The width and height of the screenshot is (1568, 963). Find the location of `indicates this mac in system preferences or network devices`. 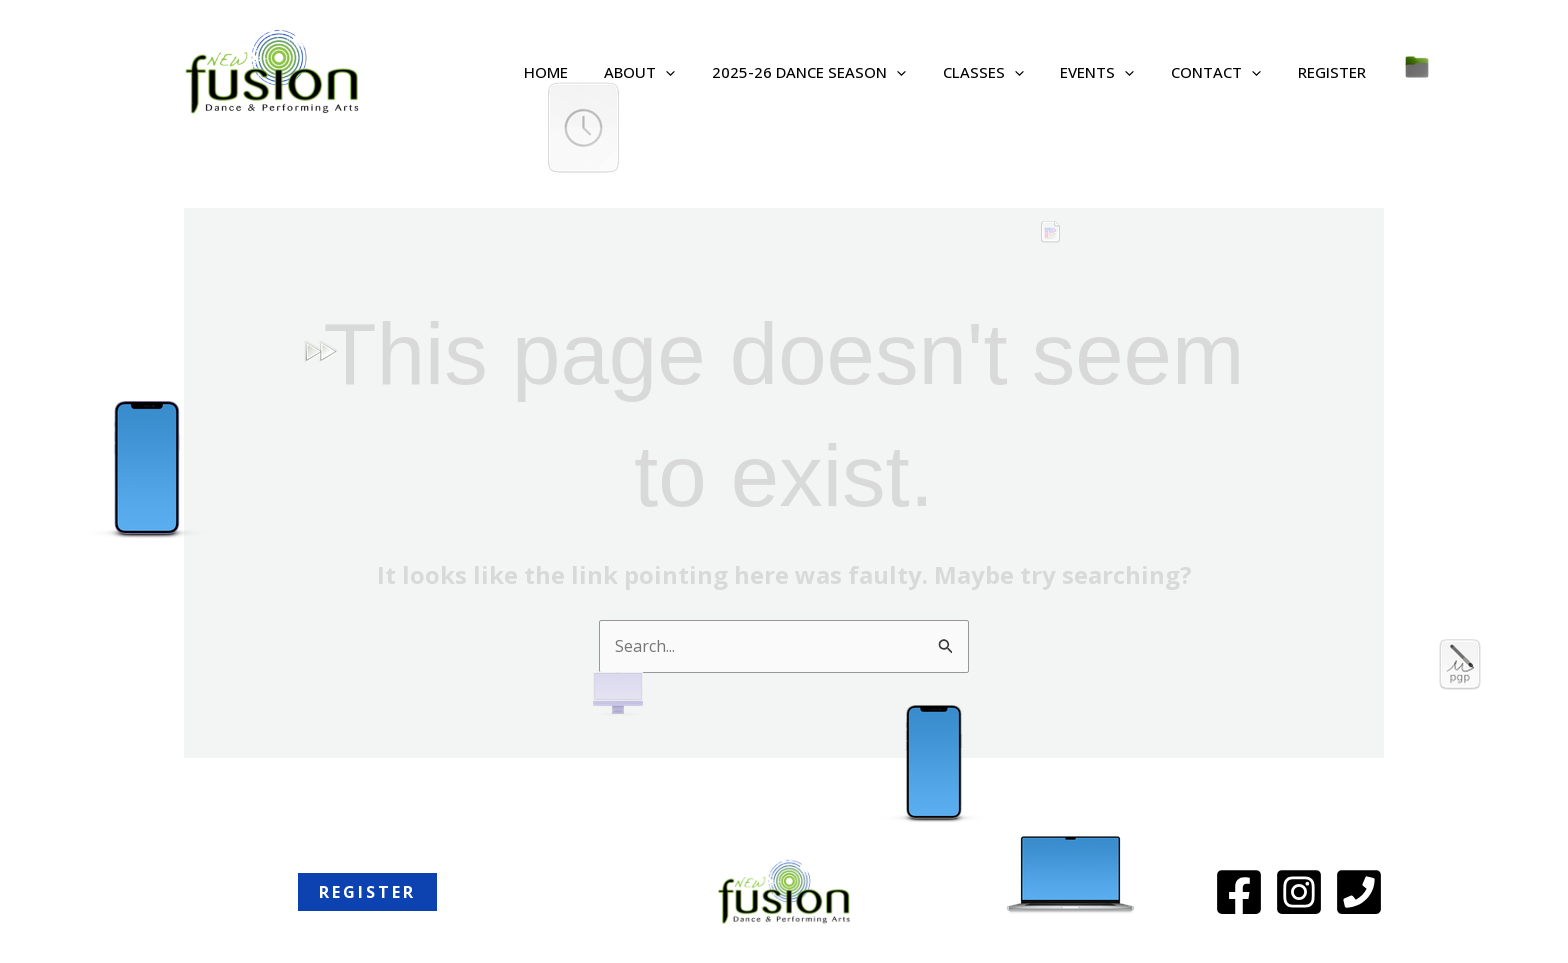

indicates this mac in system preferences or network devices is located at coordinates (618, 692).